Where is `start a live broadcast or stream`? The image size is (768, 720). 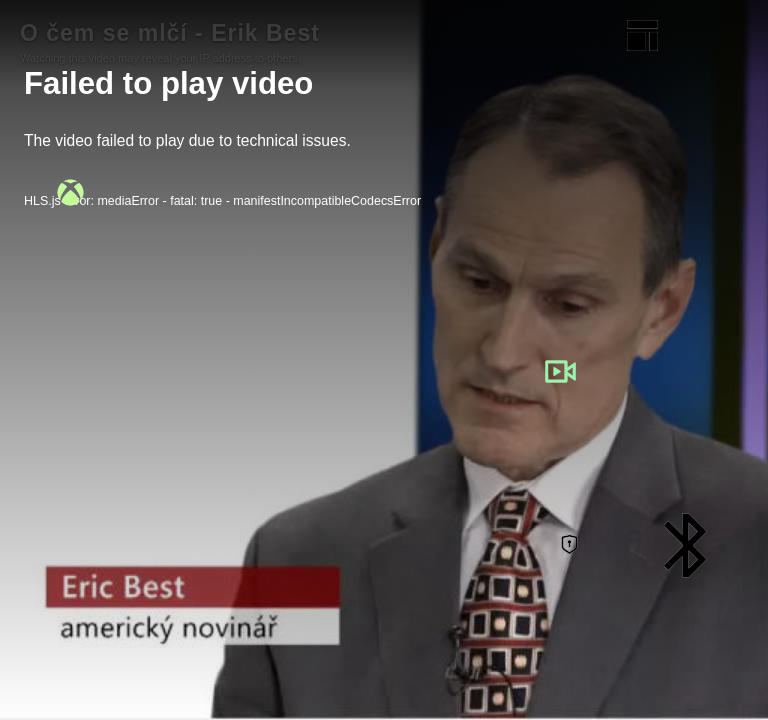
start a live broadcast or stream is located at coordinates (560, 371).